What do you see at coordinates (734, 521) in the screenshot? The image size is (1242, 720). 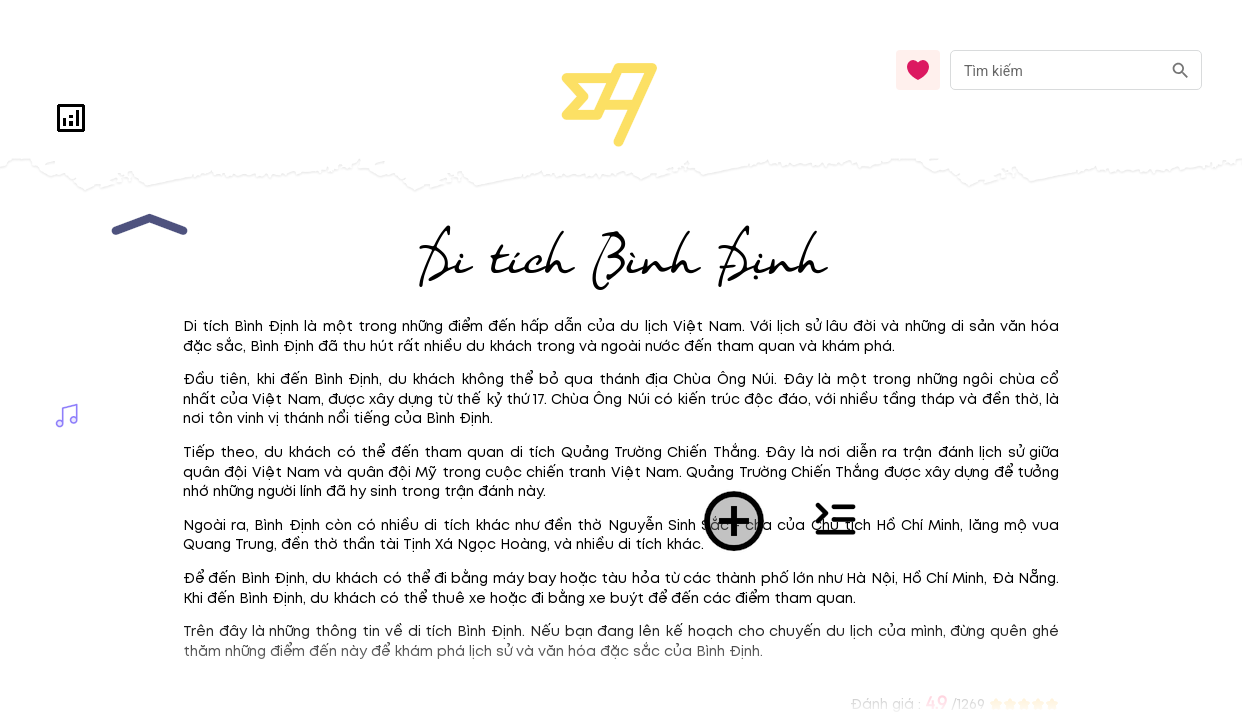 I see `add a new item or element` at bounding box center [734, 521].